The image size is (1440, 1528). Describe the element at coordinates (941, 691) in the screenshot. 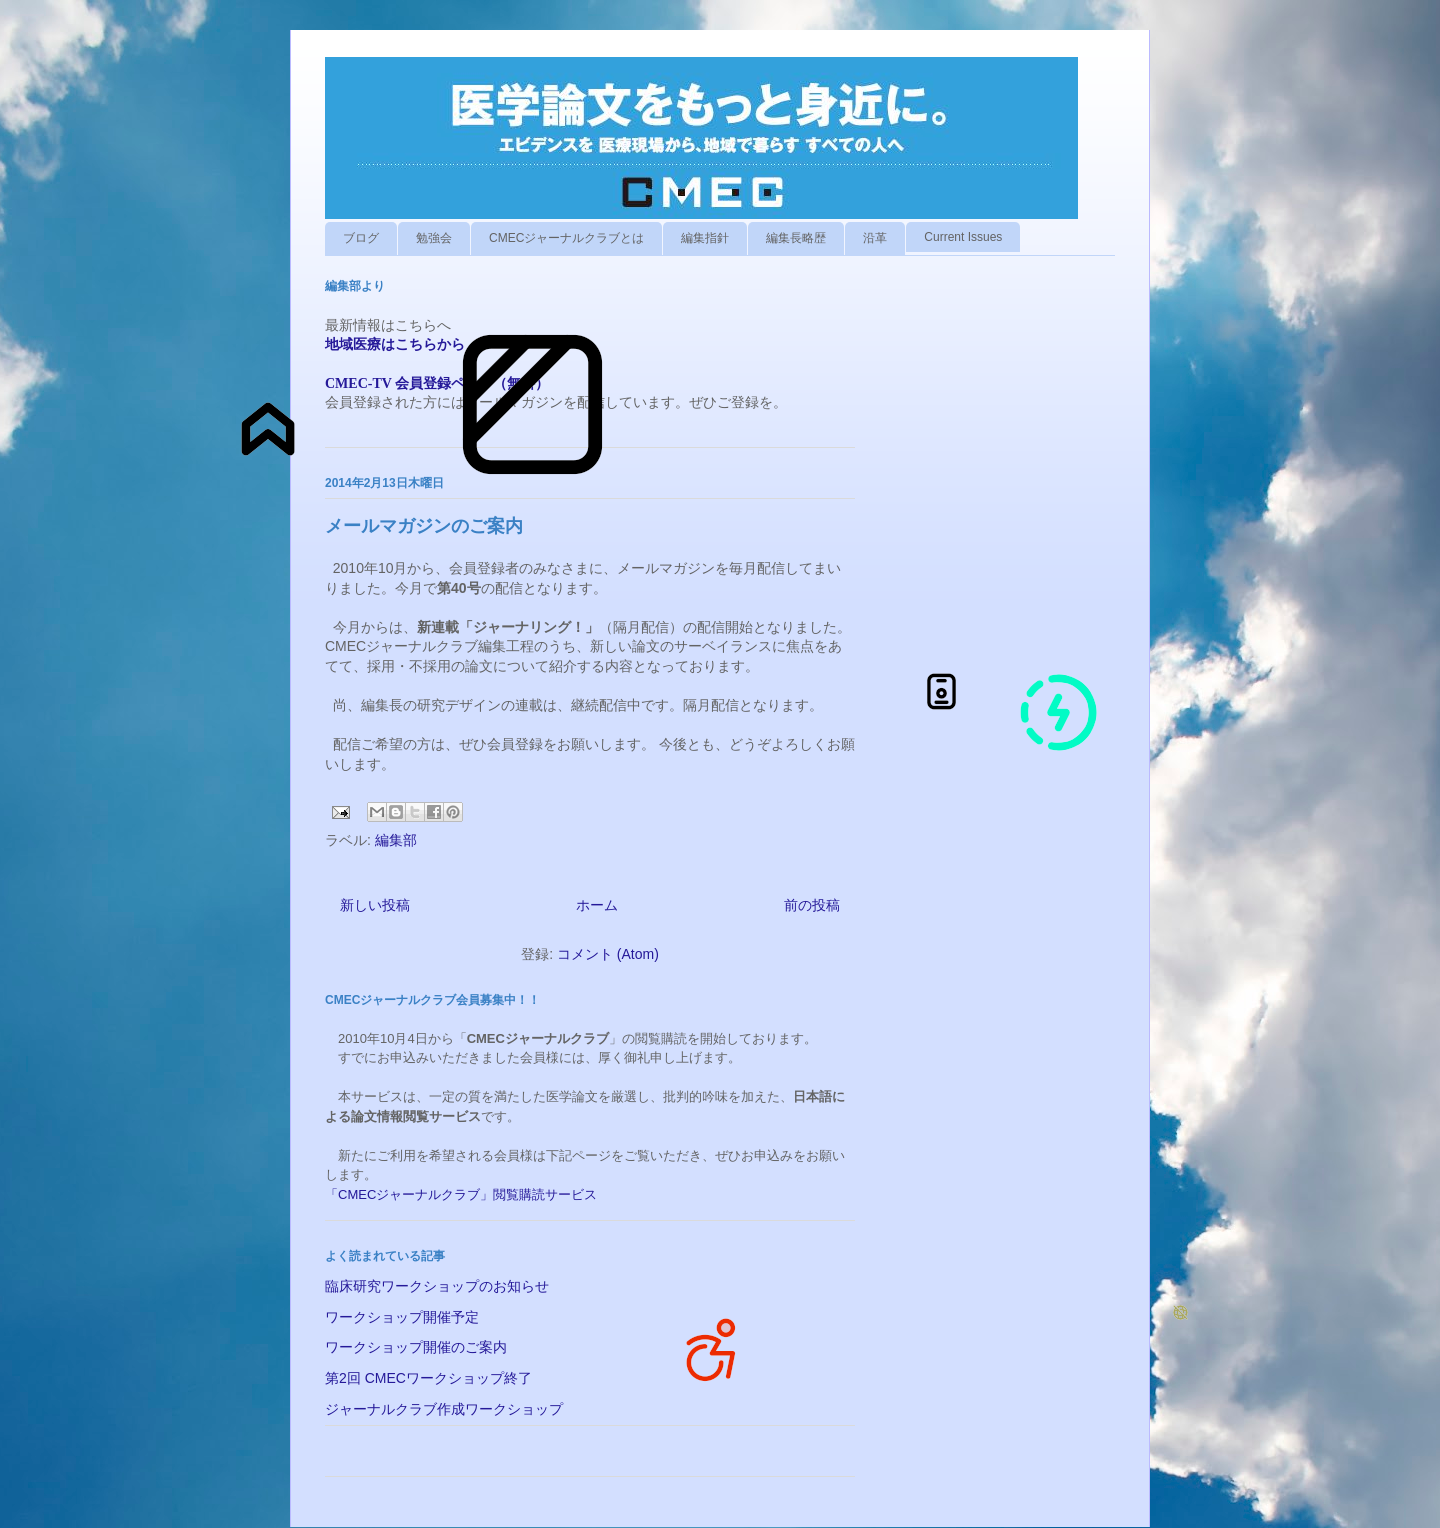

I see `view your ID or profile badge` at that location.